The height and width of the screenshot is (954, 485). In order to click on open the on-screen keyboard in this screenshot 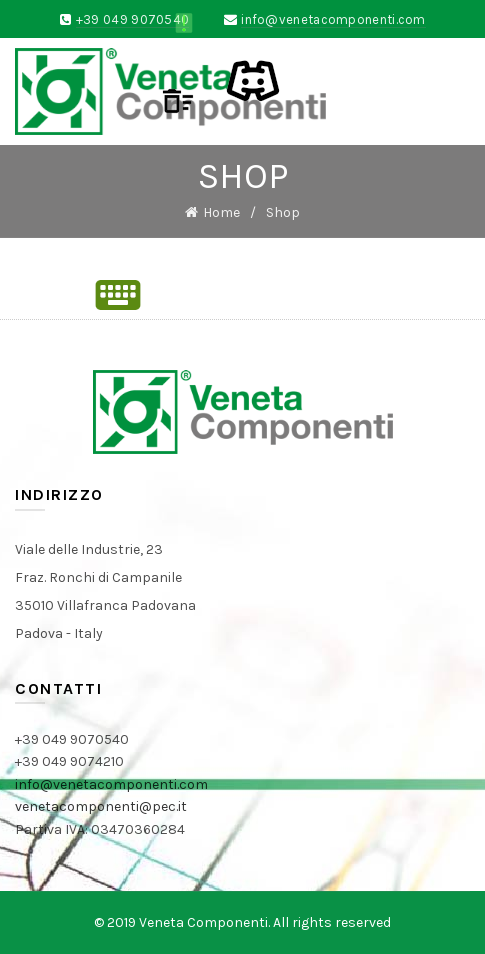, I will do `click(118, 295)`.